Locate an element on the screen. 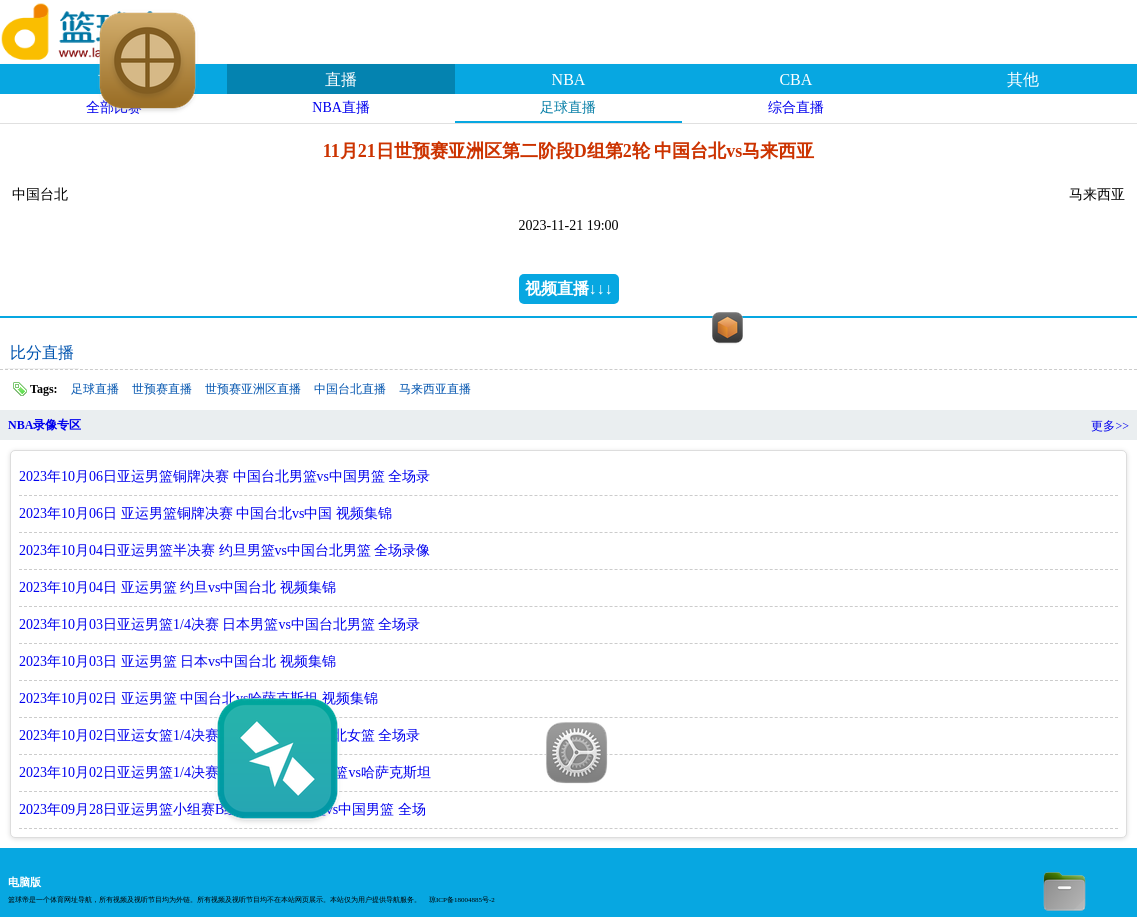  open system settings is located at coordinates (576, 752).